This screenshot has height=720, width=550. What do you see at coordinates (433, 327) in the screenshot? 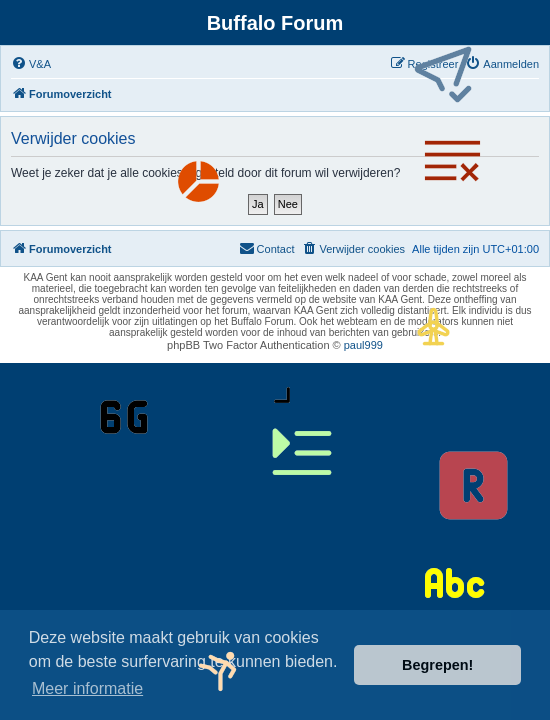
I see `view wind energy or renewable power settings` at bounding box center [433, 327].